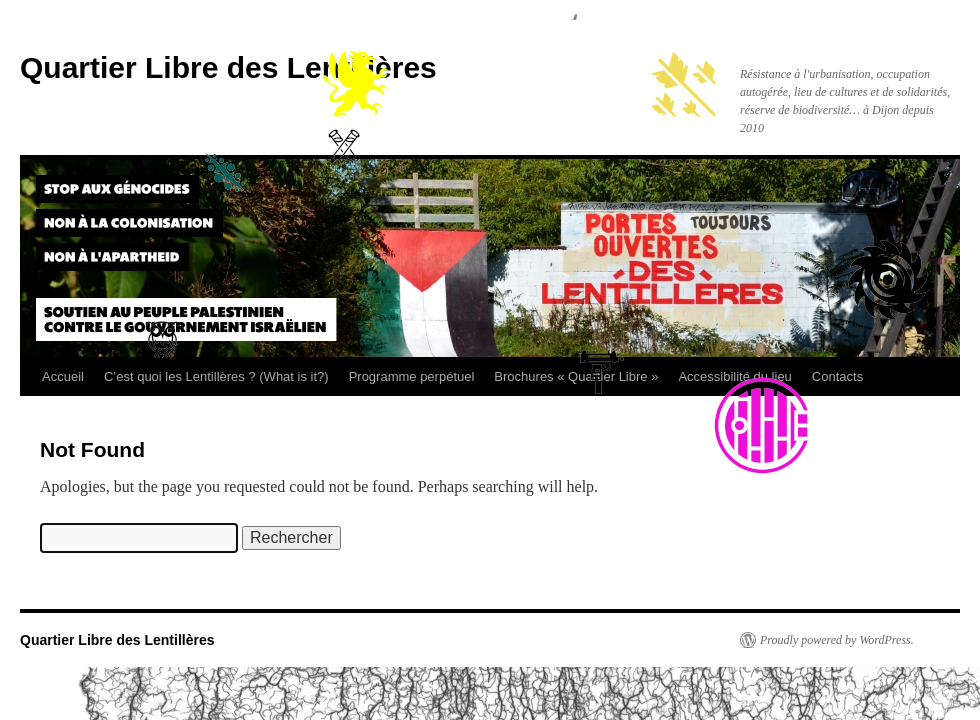 The image size is (980, 720). Describe the element at coordinates (225, 172) in the screenshot. I see `indicates a bleeding or infection status effect` at that location.